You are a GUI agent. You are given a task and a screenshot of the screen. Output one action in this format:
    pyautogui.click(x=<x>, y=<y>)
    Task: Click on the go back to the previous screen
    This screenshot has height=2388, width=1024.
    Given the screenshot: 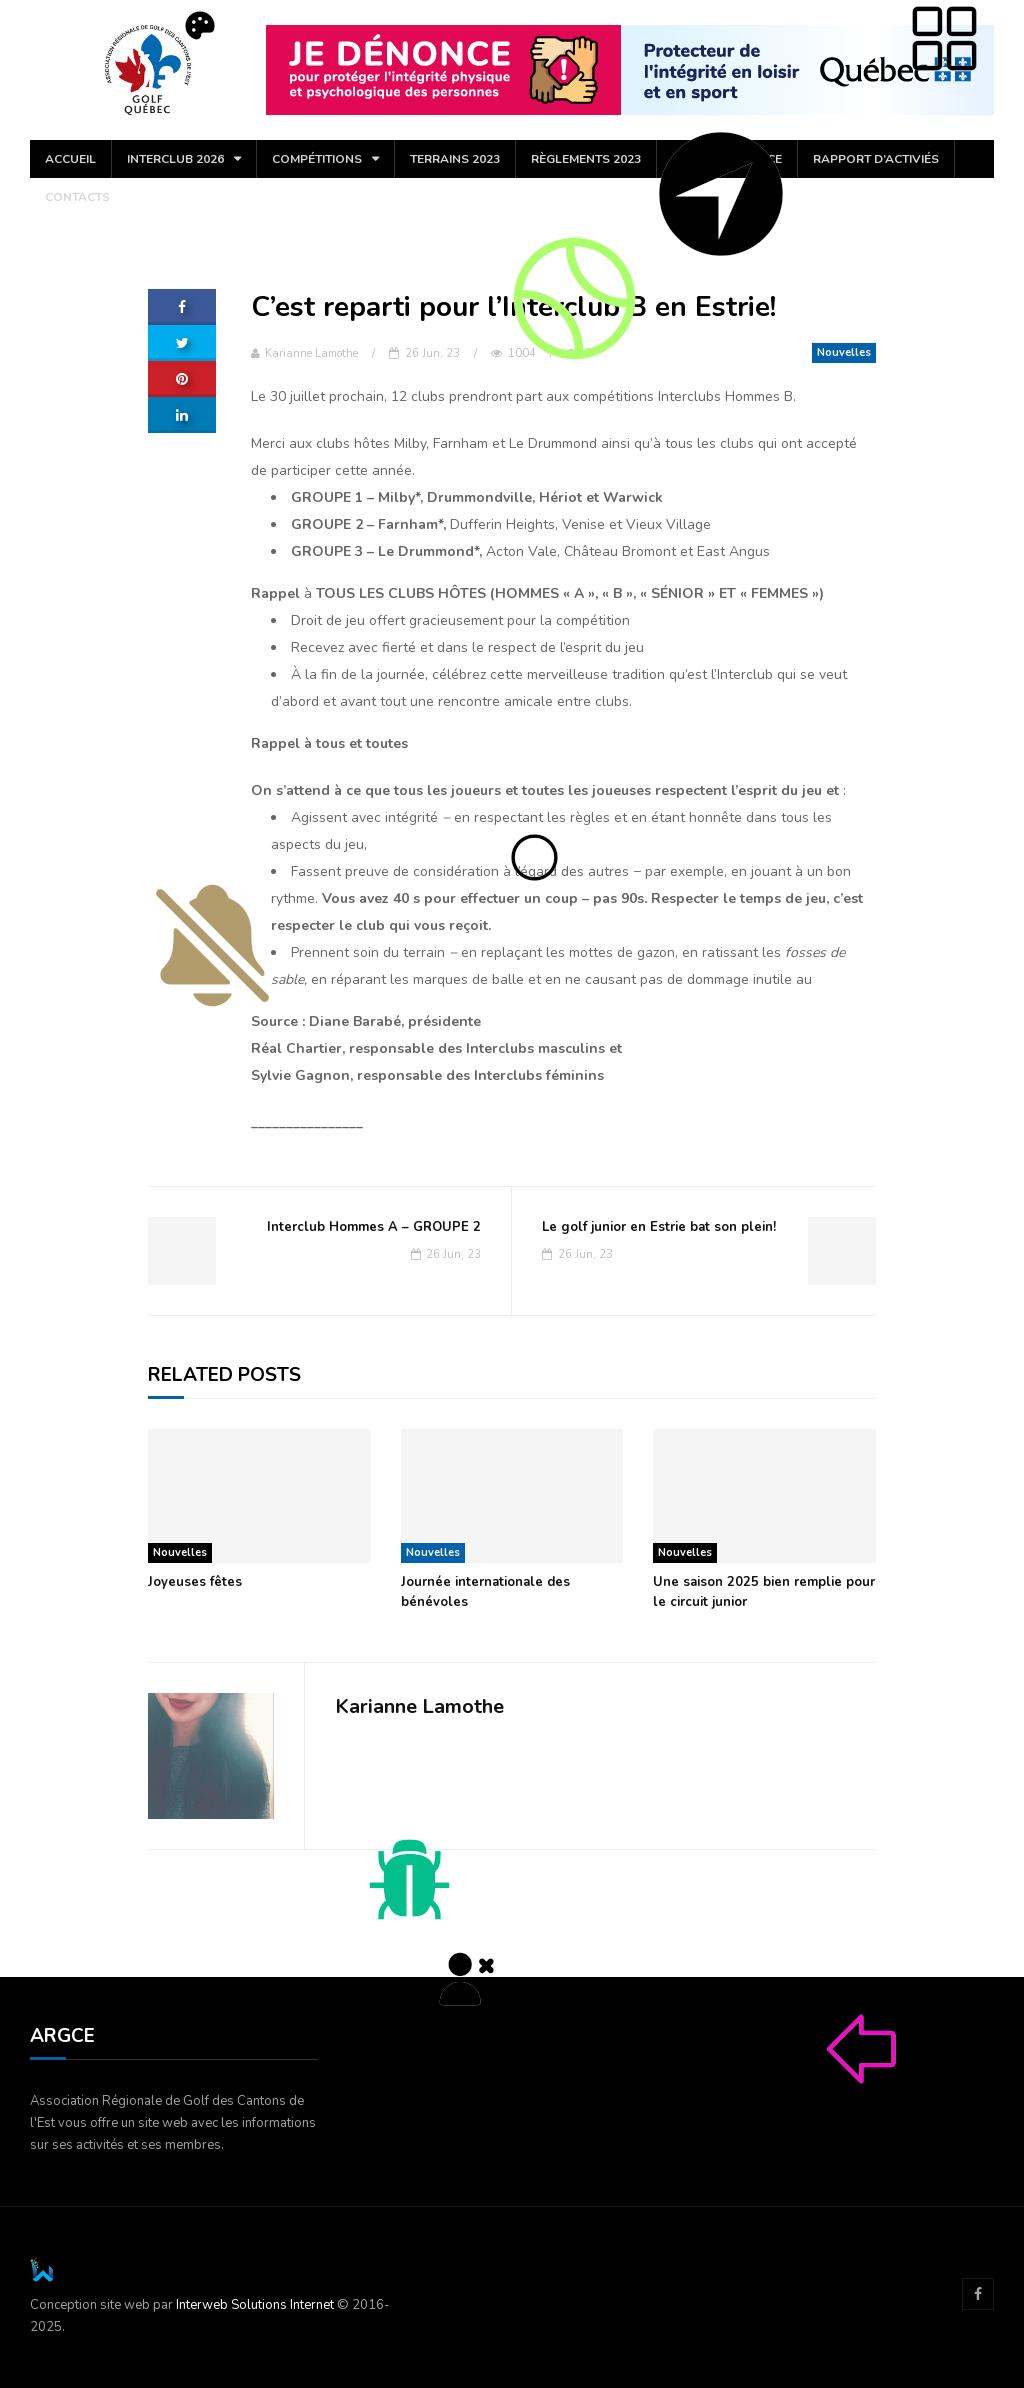 What is the action you would take?
    pyautogui.click(x=864, y=2049)
    